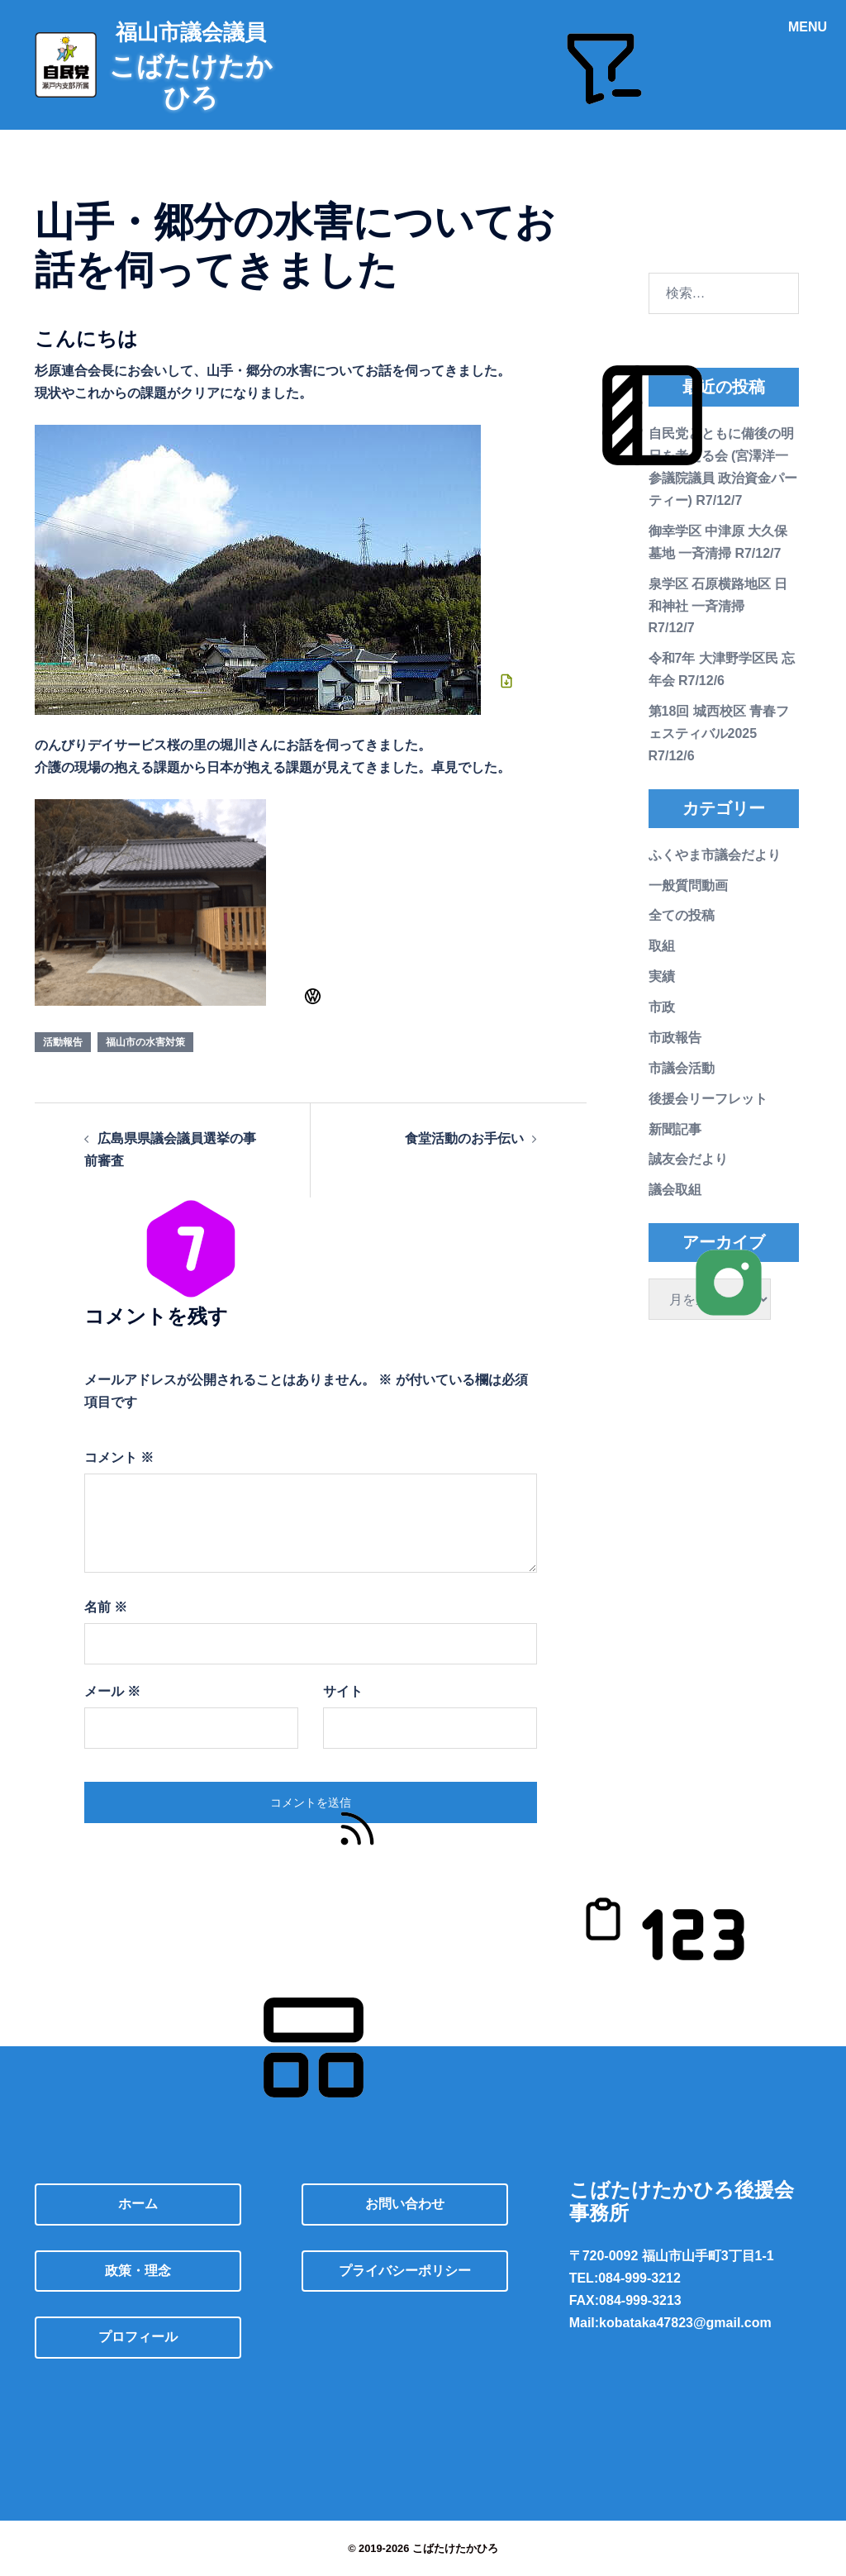 Image resolution: width=846 pixels, height=2576 pixels. What do you see at coordinates (693, 1935) in the screenshot?
I see `switch to numeric input mode` at bounding box center [693, 1935].